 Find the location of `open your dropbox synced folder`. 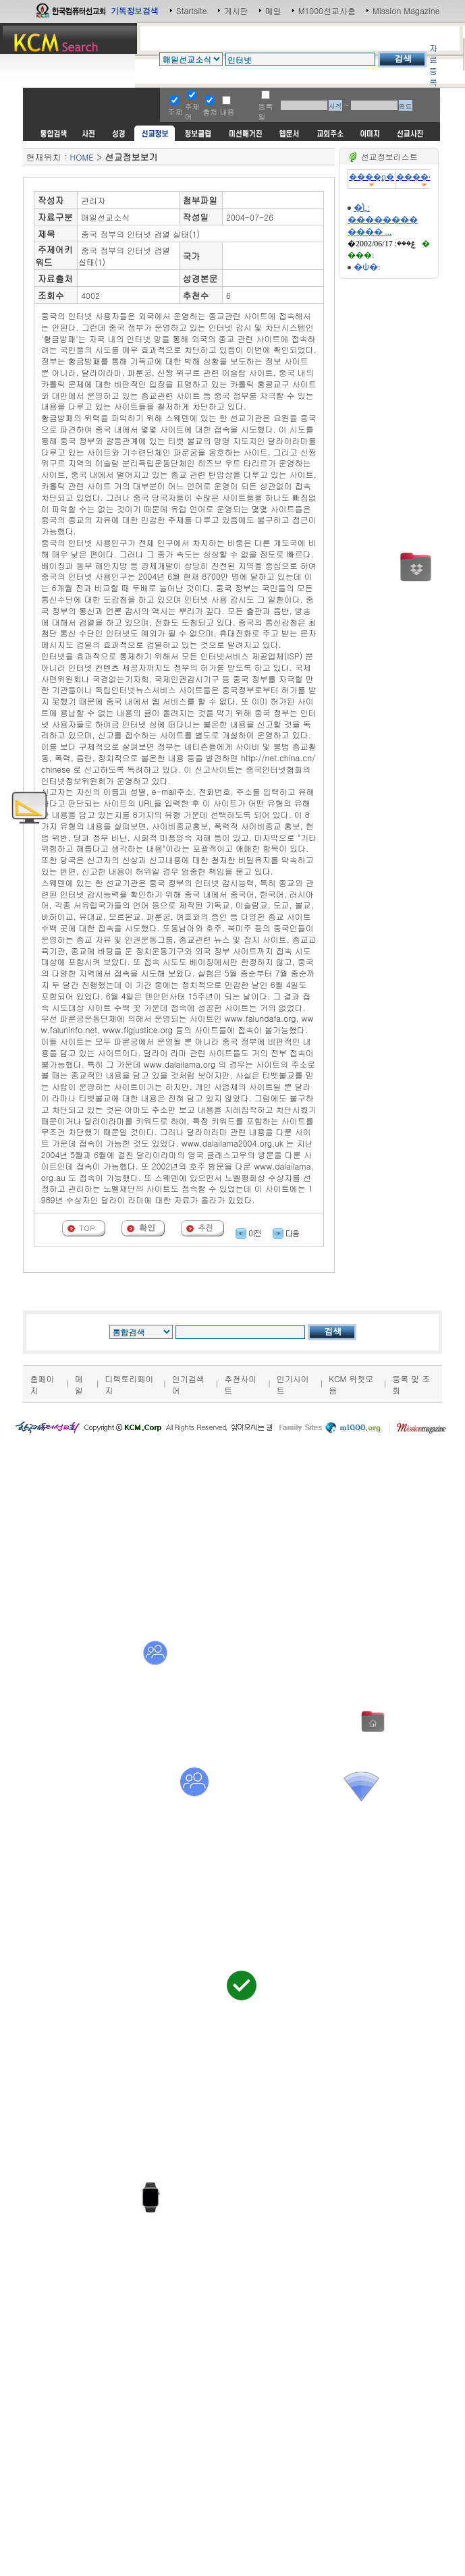

open your dropbox synced folder is located at coordinates (416, 567).